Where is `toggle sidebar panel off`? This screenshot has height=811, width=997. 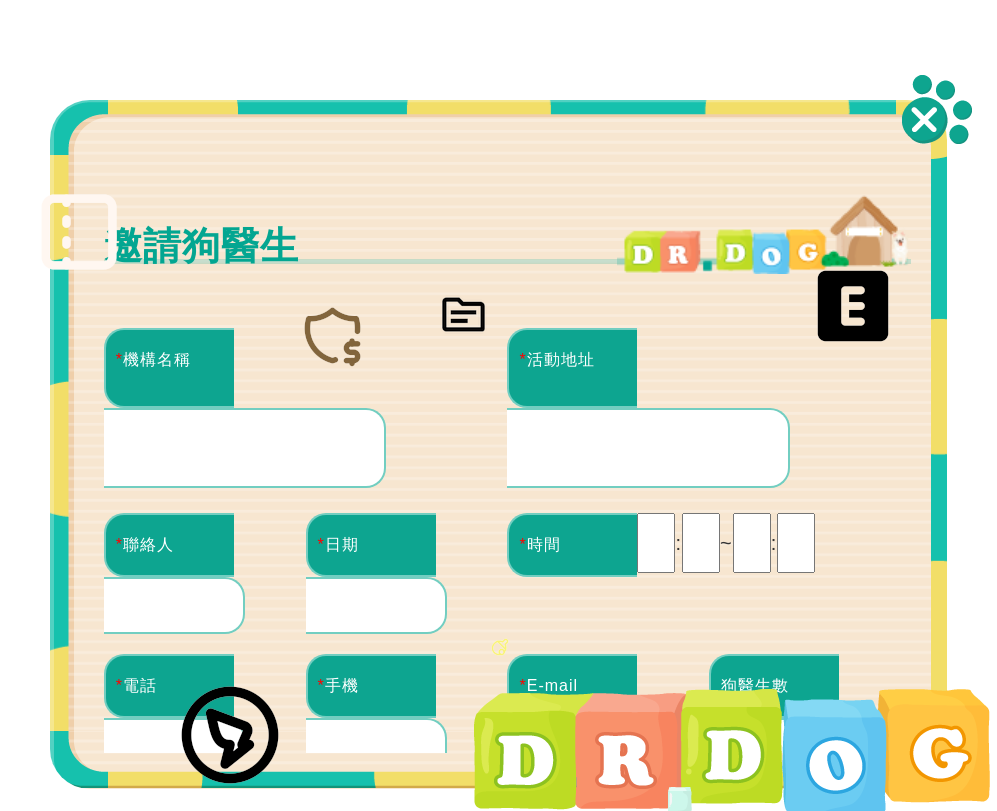
toggle sidebar panel off is located at coordinates (79, 232).